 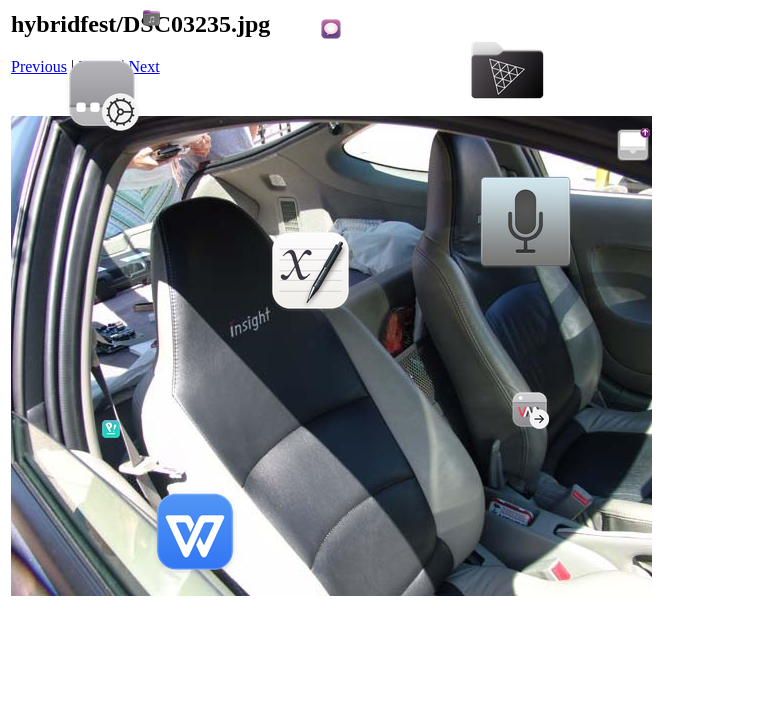 What do you see at coordinates (310, 270) in the screenshot?
I see `open Xournal++ note-taking app` at bounding box center [310, 270].